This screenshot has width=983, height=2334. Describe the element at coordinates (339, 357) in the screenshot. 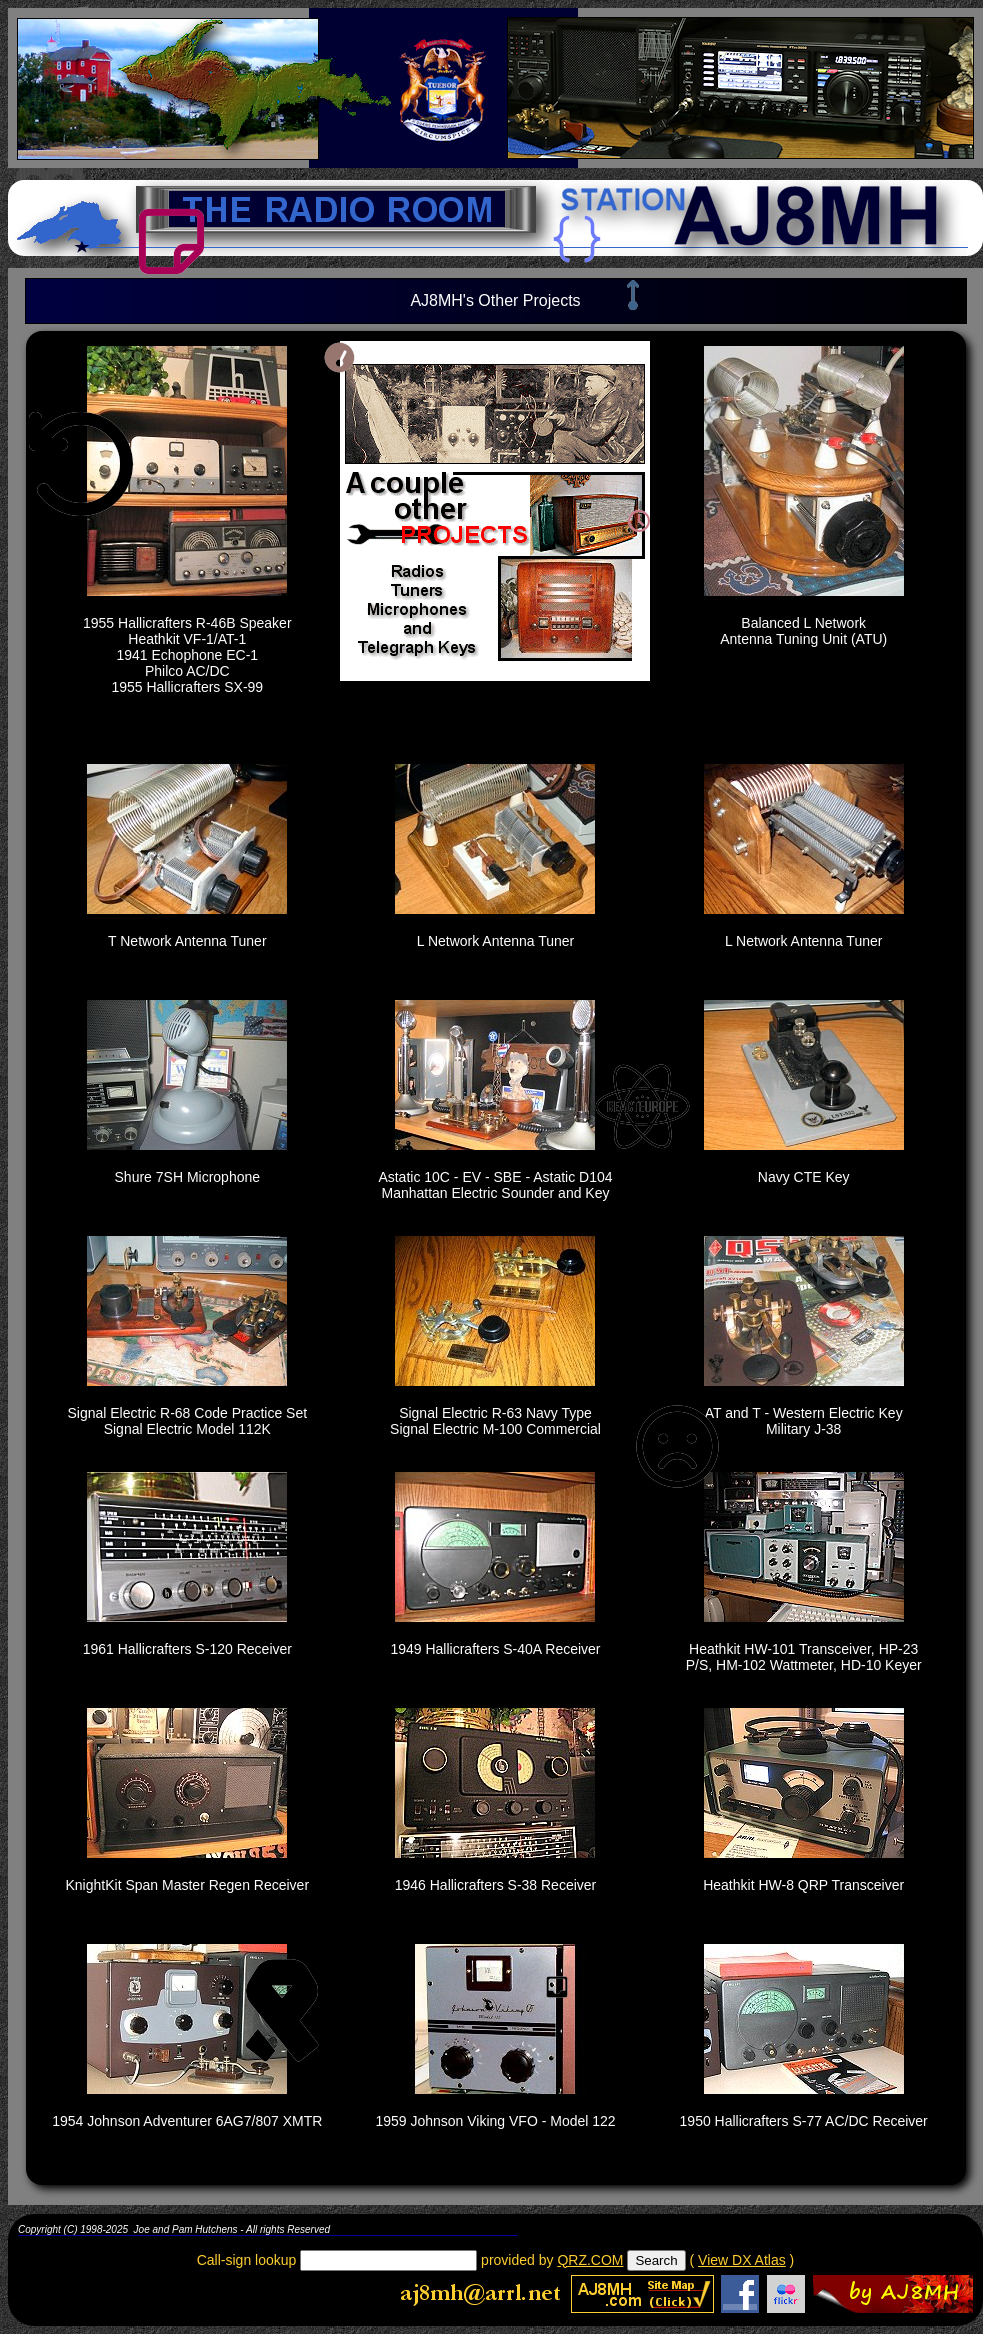

I see `view system performance or speed metrics` at that location.